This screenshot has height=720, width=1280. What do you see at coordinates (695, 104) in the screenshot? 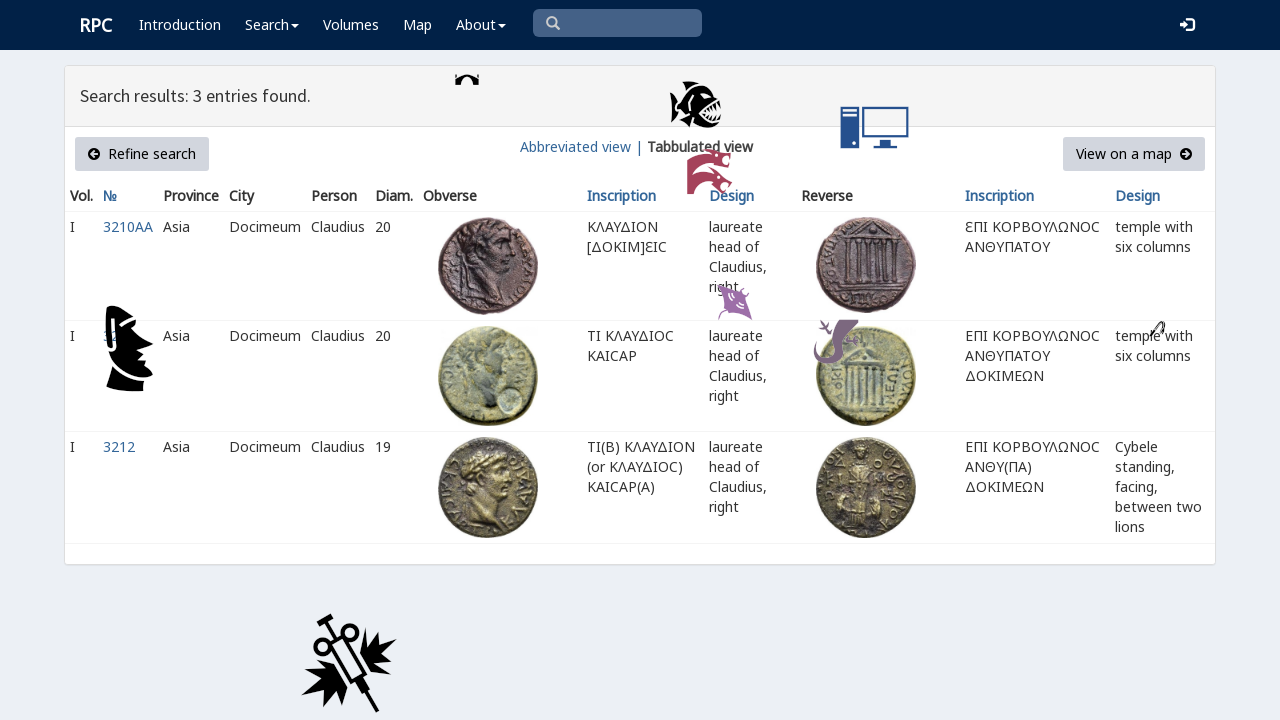
I see `indicates a dangerous creature or hazard in a game` at bounding box center [695, 104].